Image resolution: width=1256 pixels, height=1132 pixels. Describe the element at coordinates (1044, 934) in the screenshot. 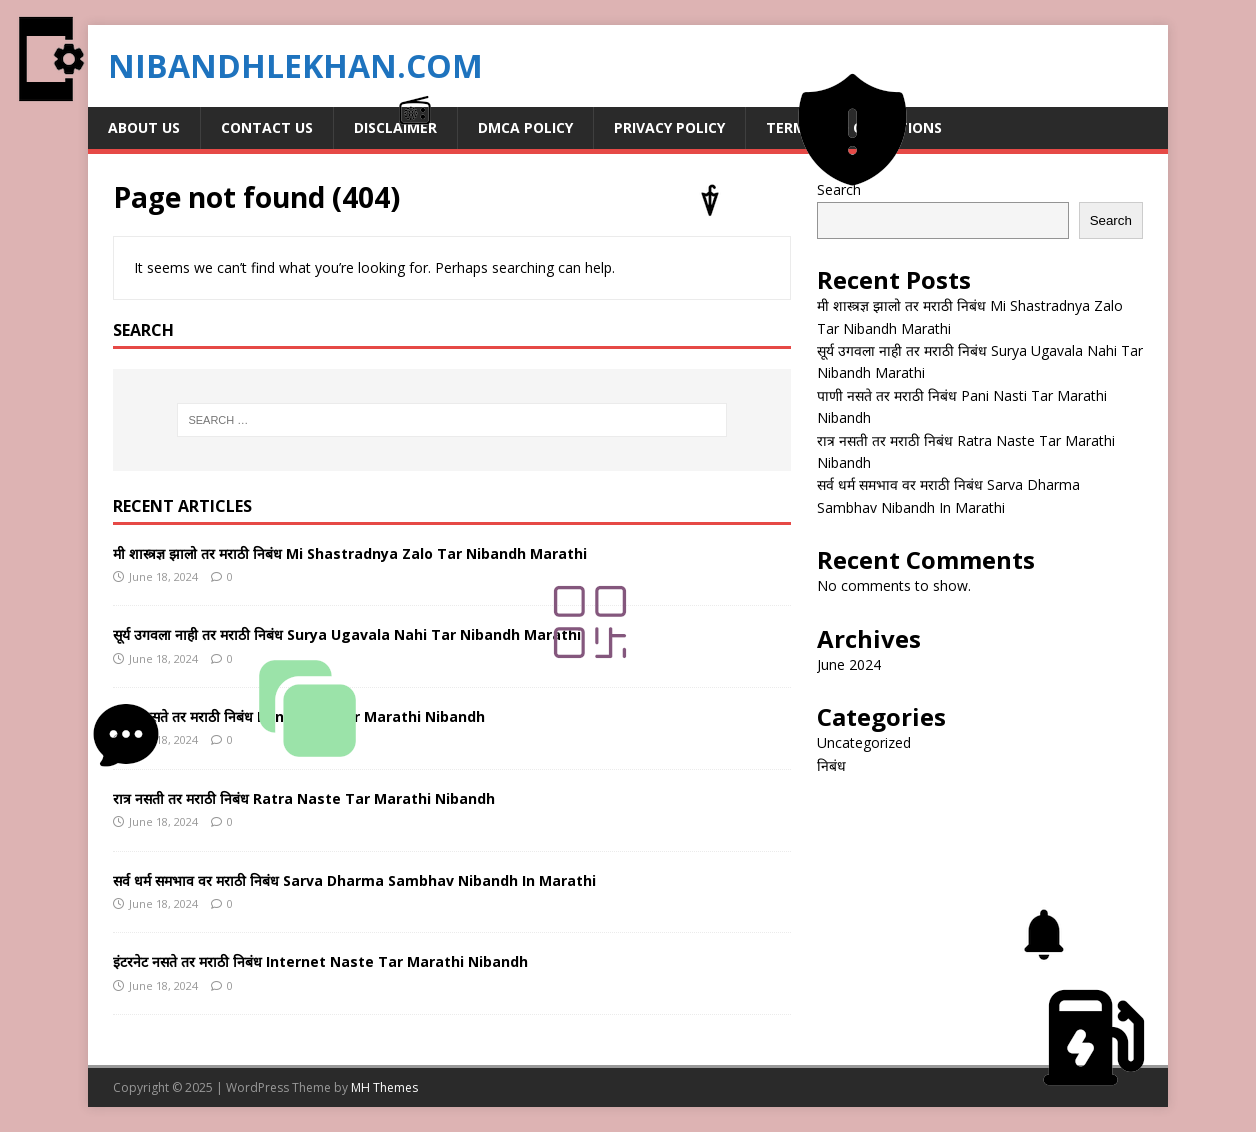

I see `view your notifications` at that location.